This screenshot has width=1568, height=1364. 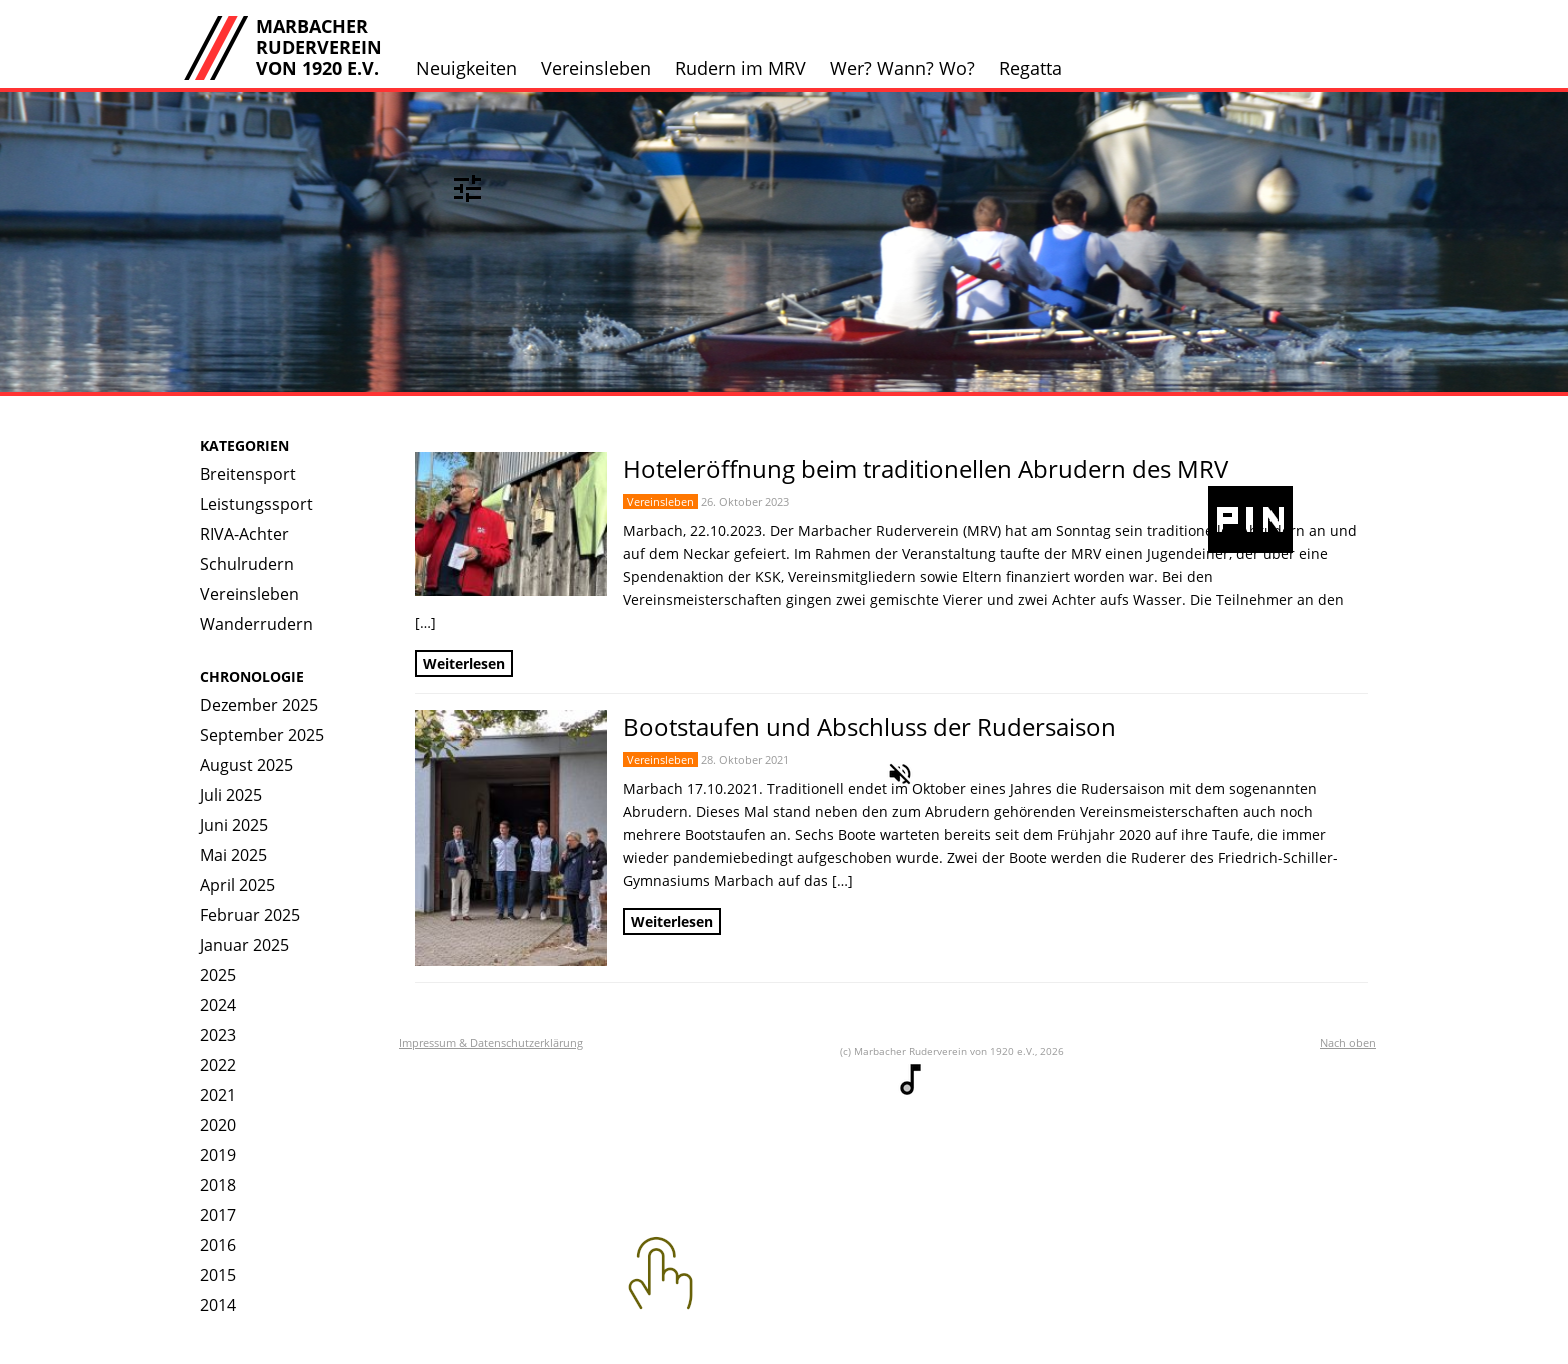 I want to click on tap to interact with this element, so click(x=660, y=1274).